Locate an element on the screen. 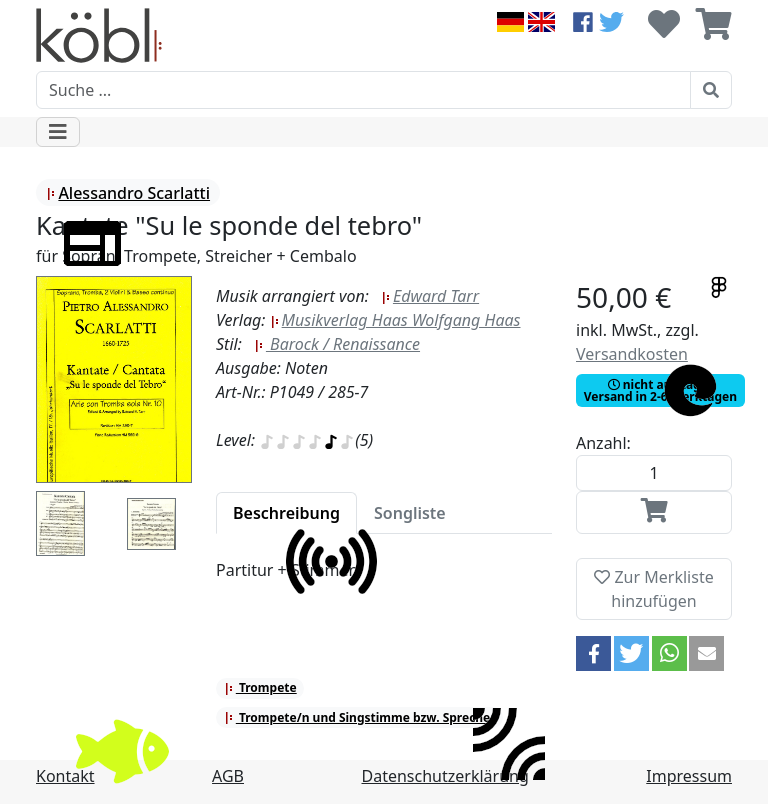  open Microsoft Edge browser is located at coordinates (690, 390).